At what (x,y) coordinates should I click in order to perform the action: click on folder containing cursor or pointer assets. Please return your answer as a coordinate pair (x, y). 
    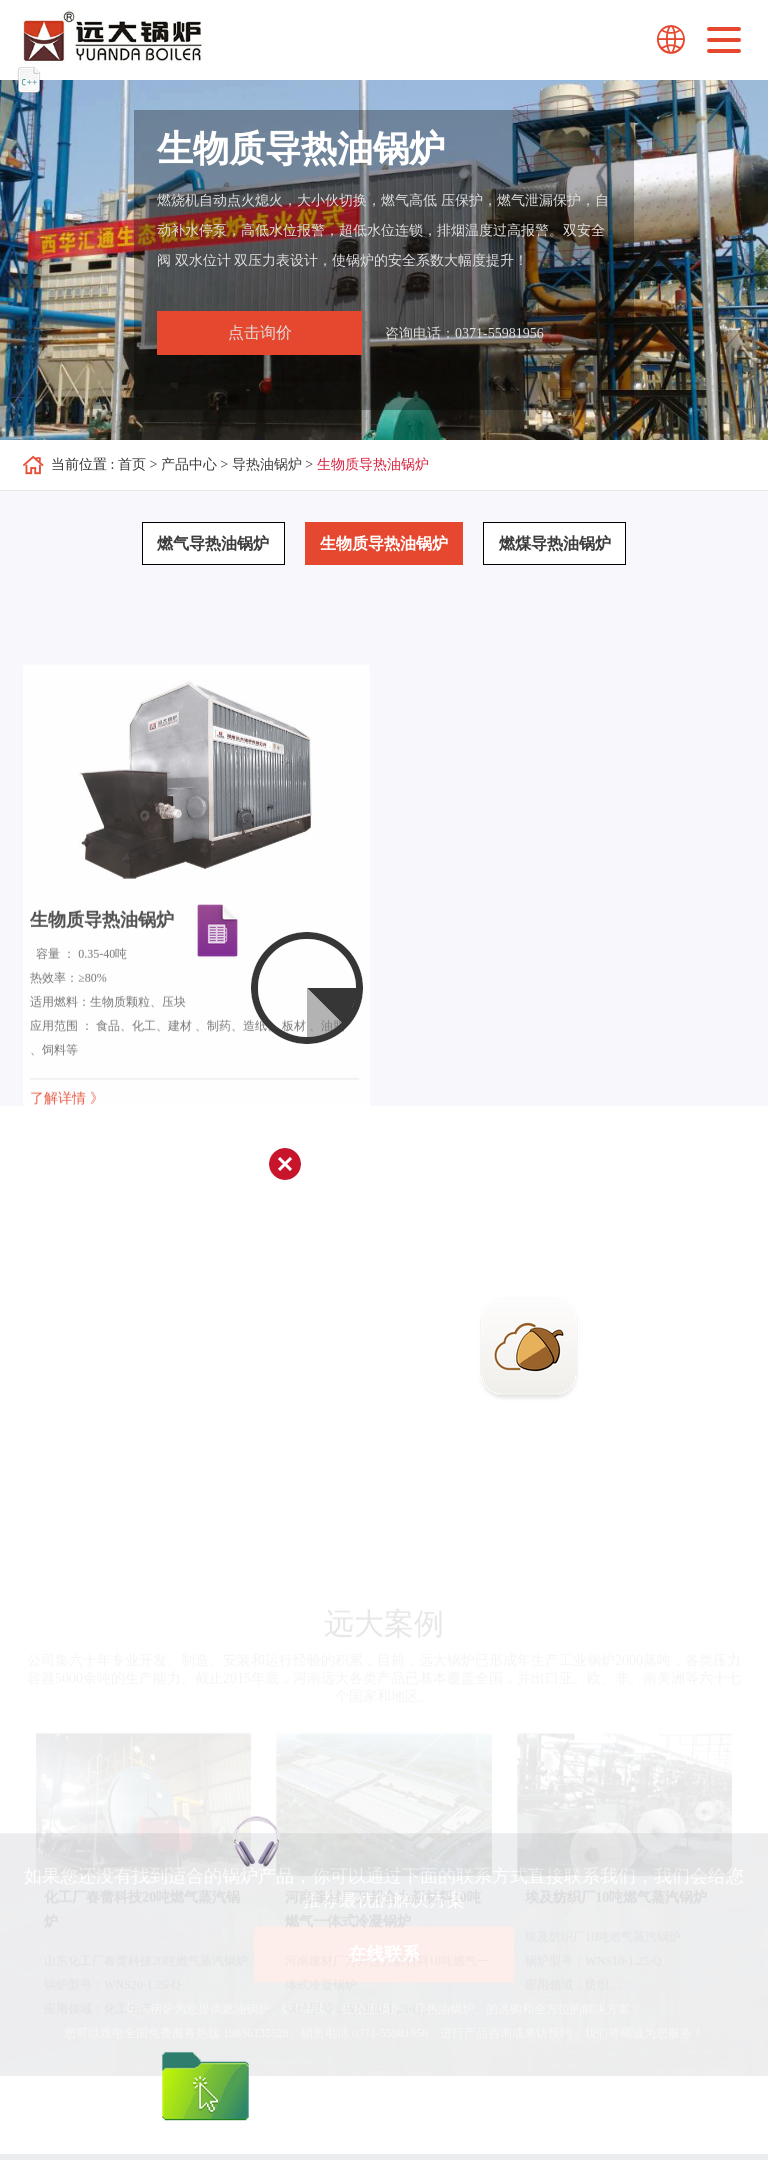
    Looking at the image, I should click on (205, 2088).